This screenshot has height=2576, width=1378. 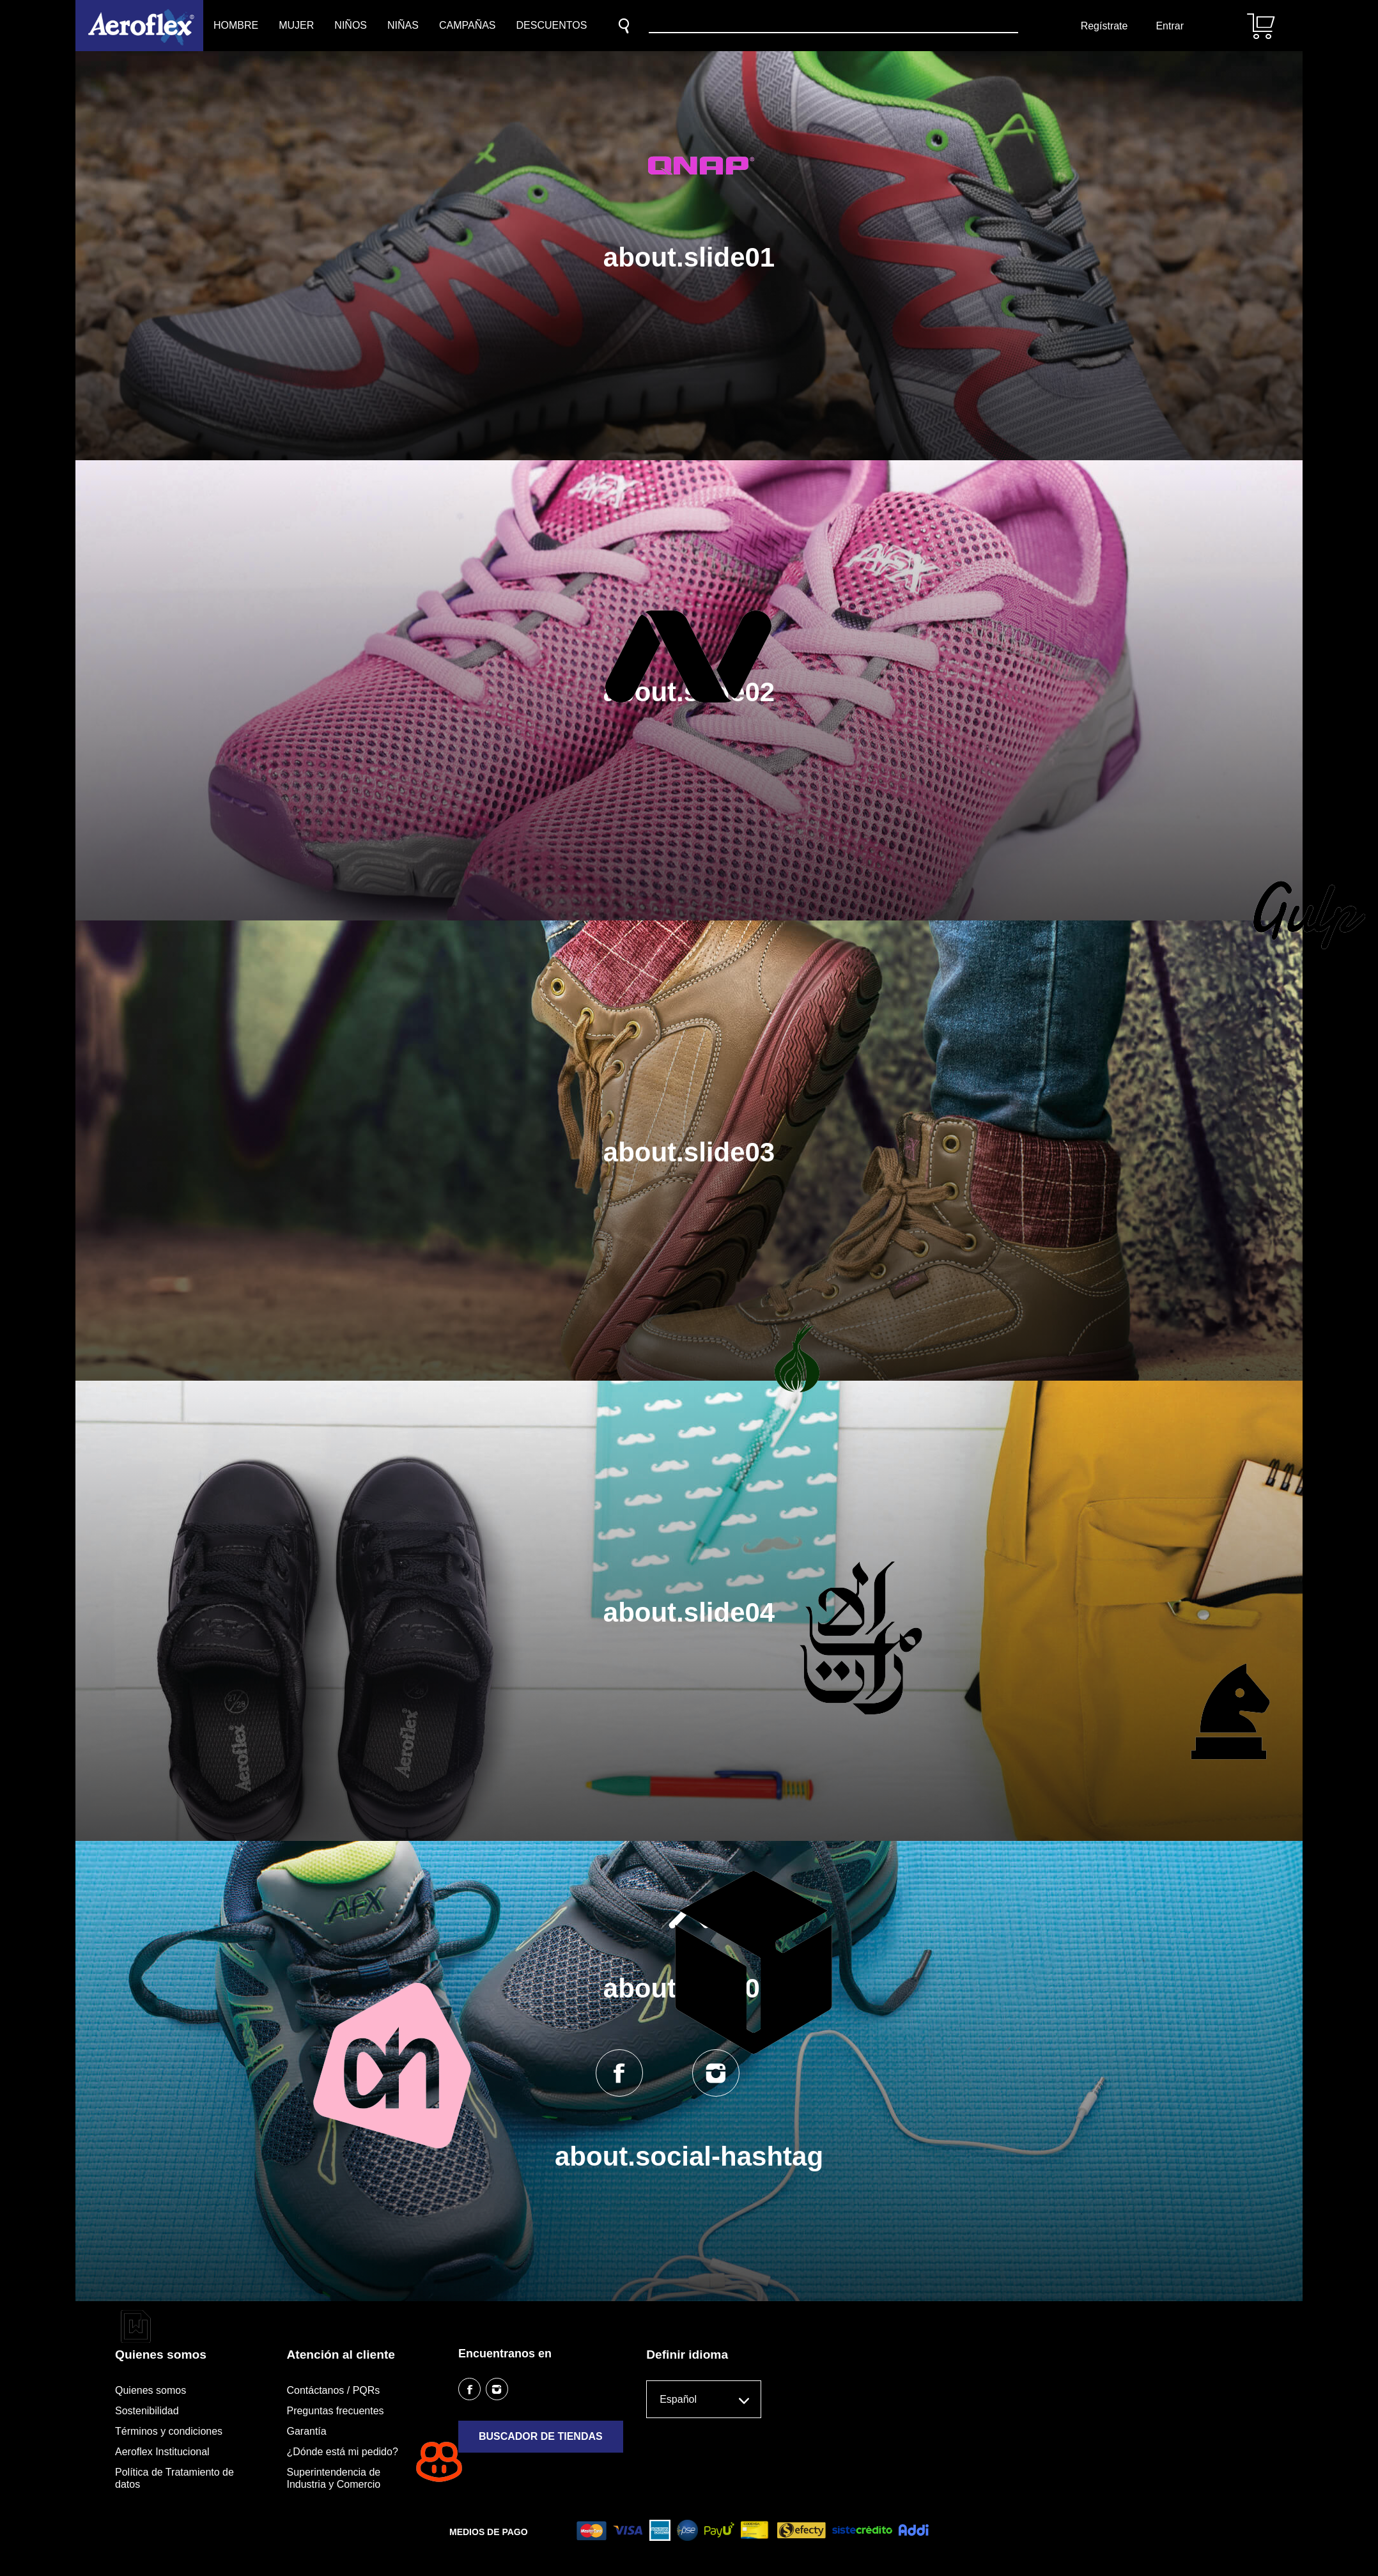 I want to click on emirates airline logo, so click(x=860, y=1638).